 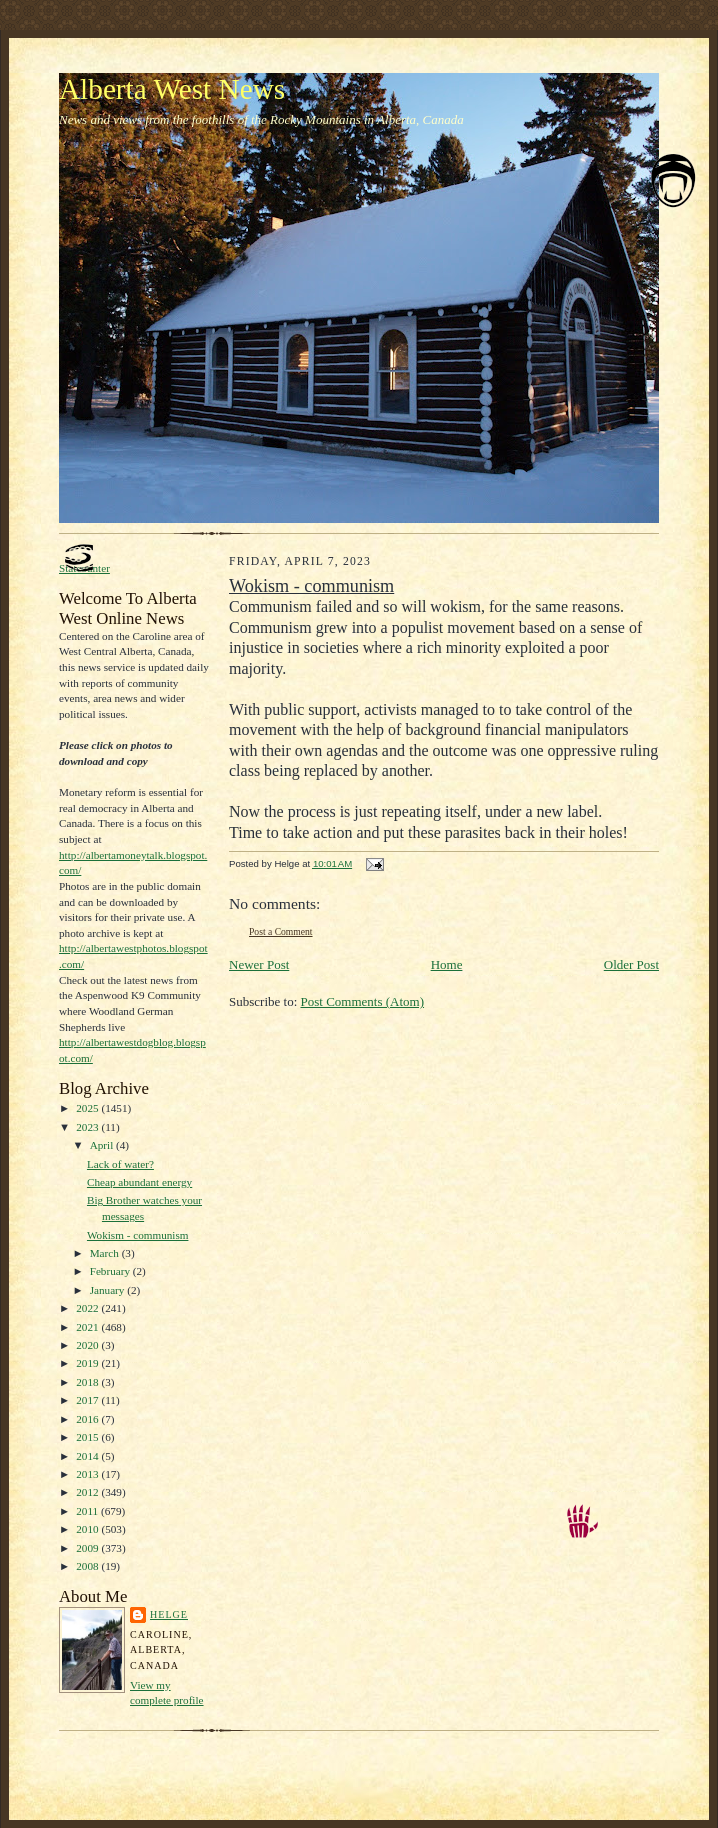 What do you see at coordinates (79, 558) in the screenshot?
I see `indicates a blocked area or monster hazard in gameplay` at bounding box center [79, 558].